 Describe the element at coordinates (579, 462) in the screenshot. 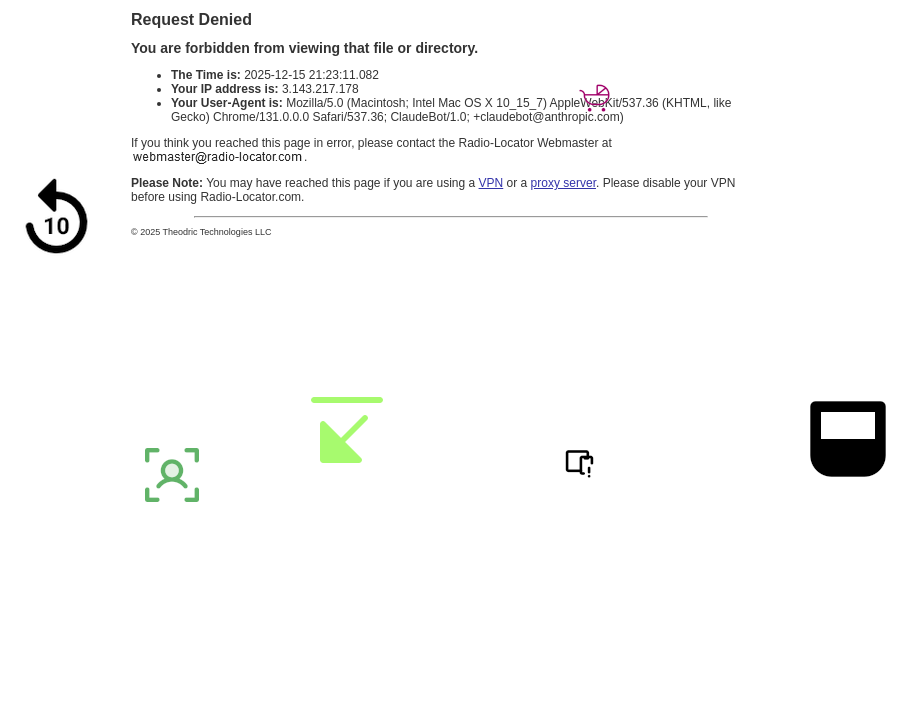

I see `device sync error or warning` at that location.